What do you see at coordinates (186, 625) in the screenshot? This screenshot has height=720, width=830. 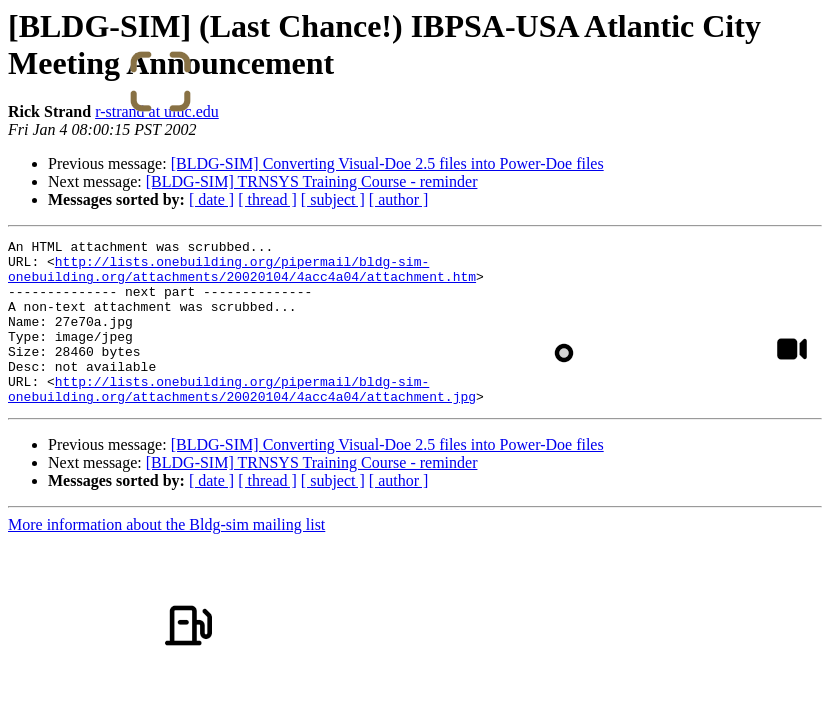 I see `find nearby gas stations` at bounding box center [186, 625].